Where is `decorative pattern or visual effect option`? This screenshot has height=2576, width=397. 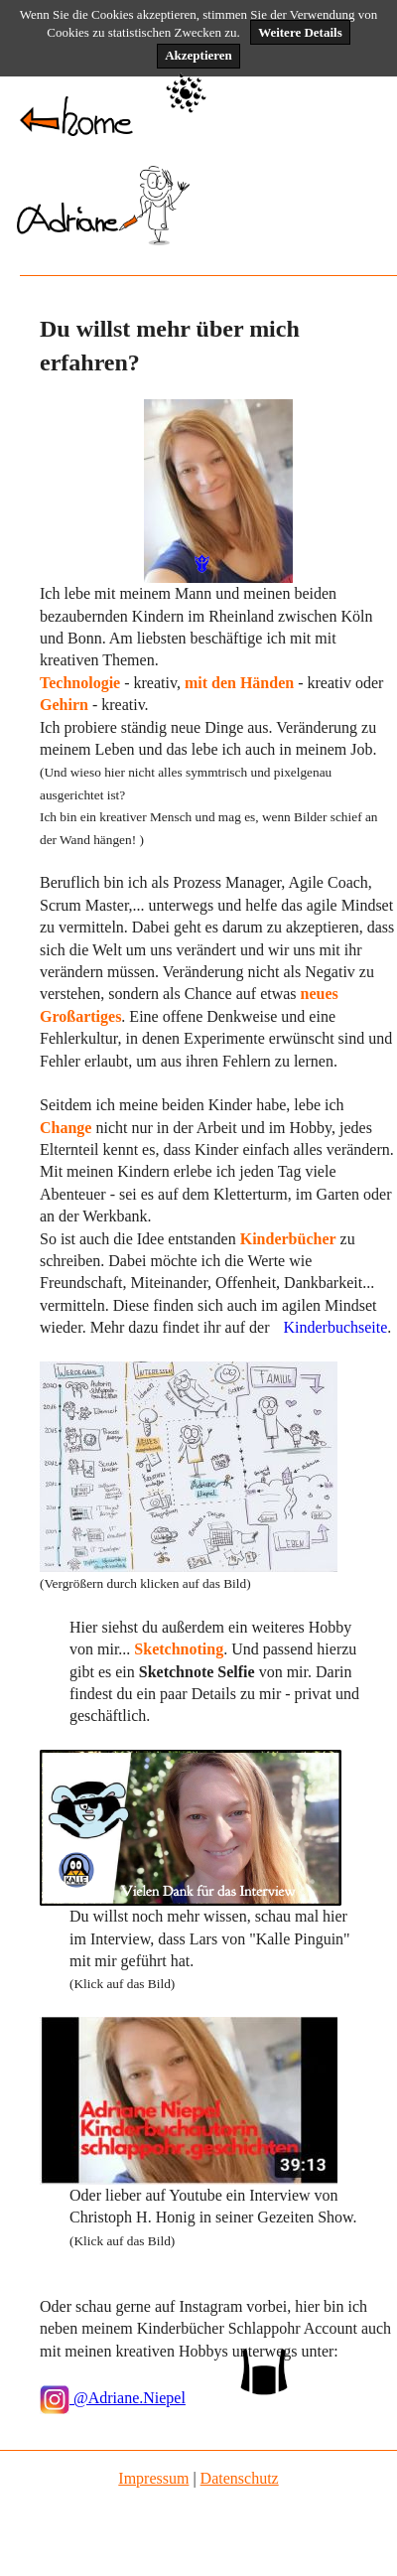
decorative pattern or visual effect option is located at coordinates (186, 92).